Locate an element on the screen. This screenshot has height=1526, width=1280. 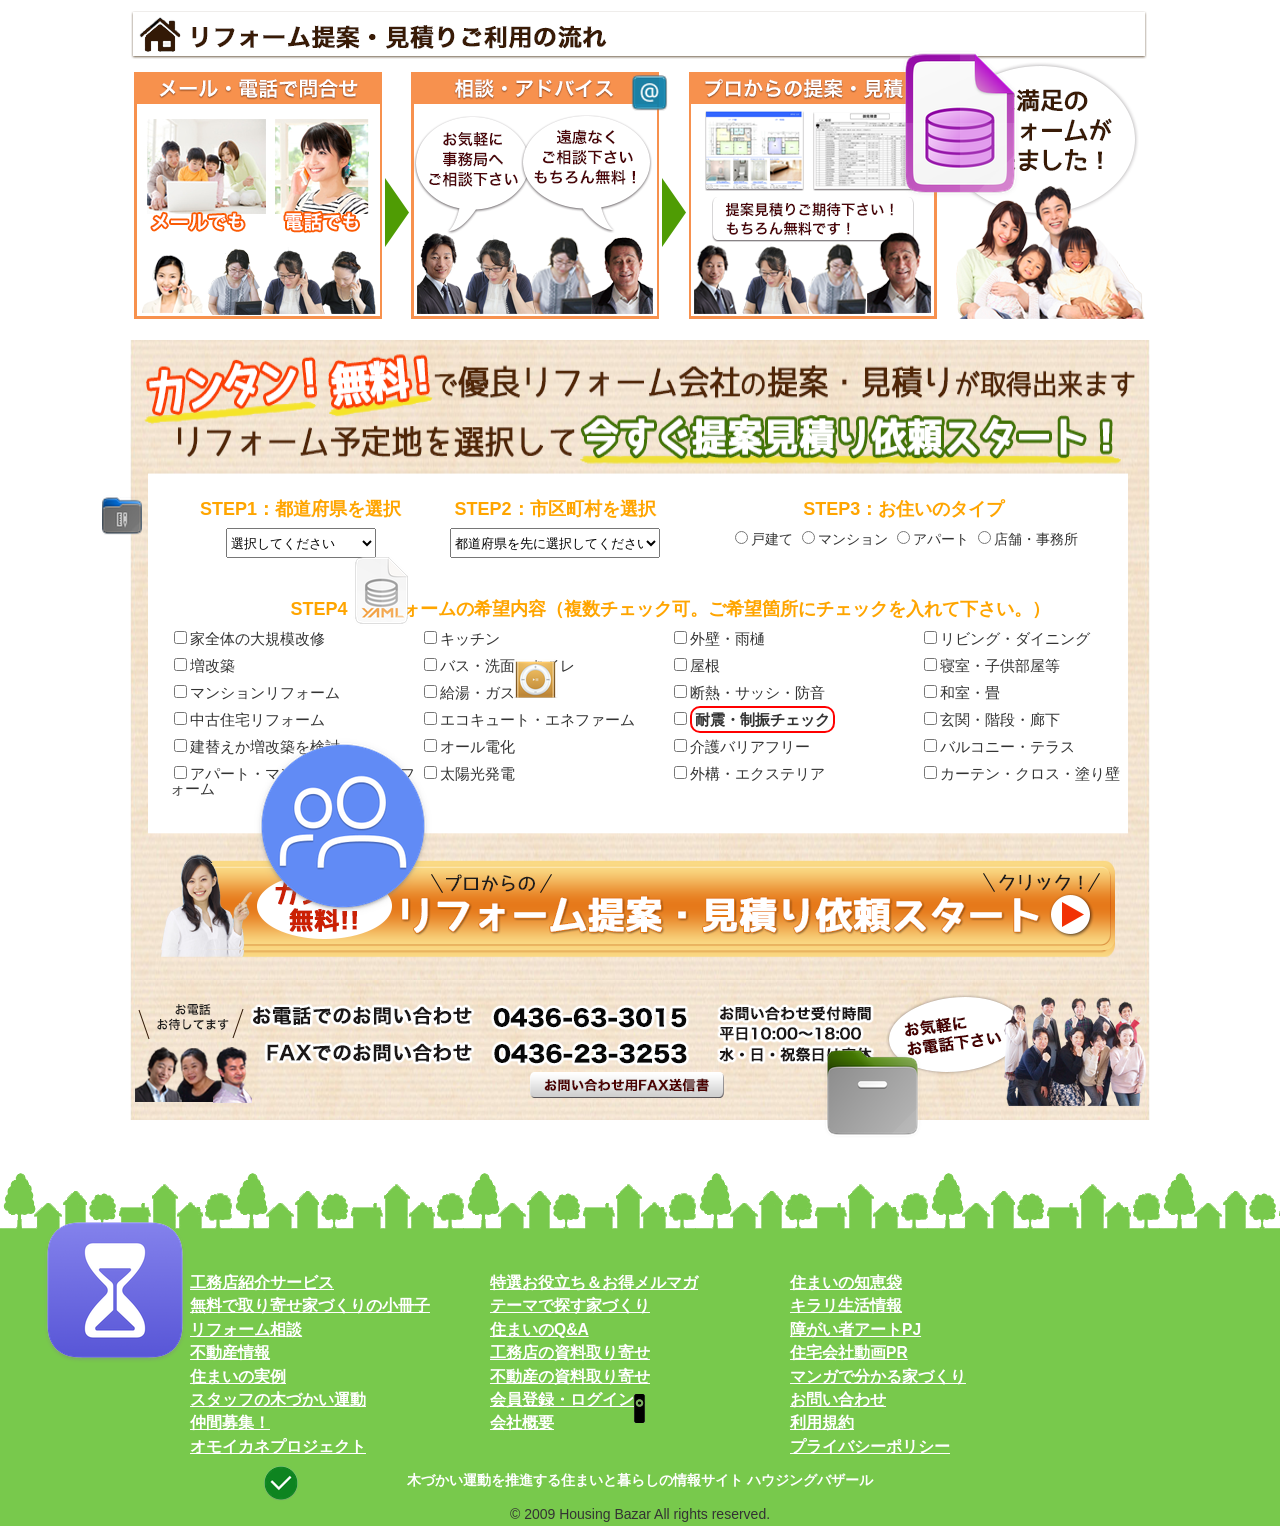
open the nautilus file manager is located at coordinates (872, 1092).